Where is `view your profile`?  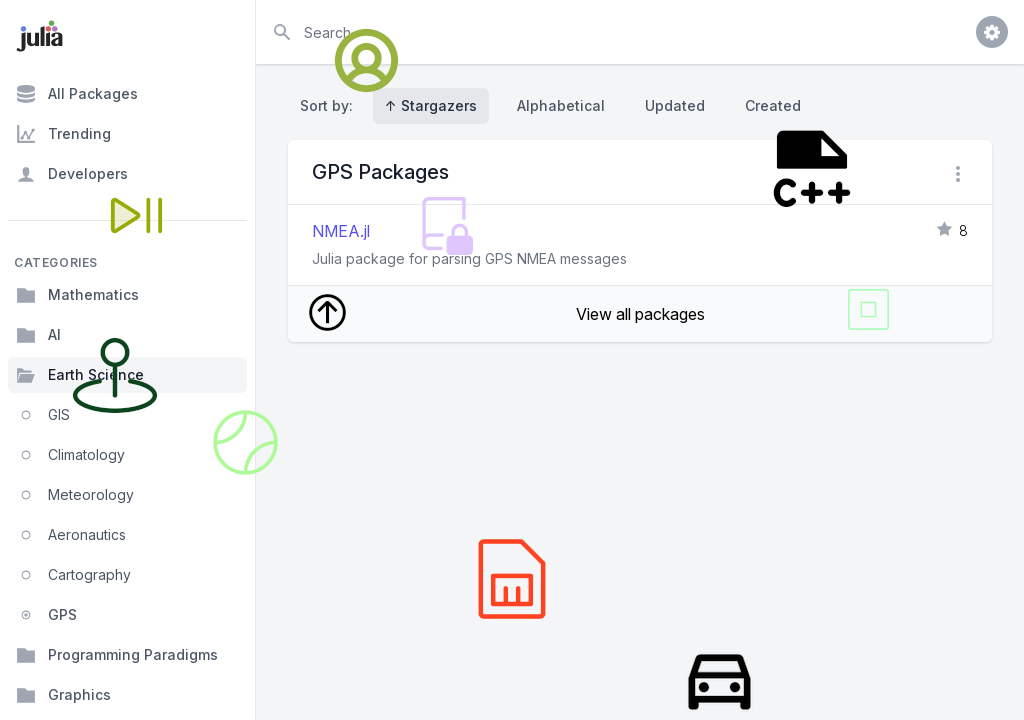
view your profile is located at coordinates (366, 60).